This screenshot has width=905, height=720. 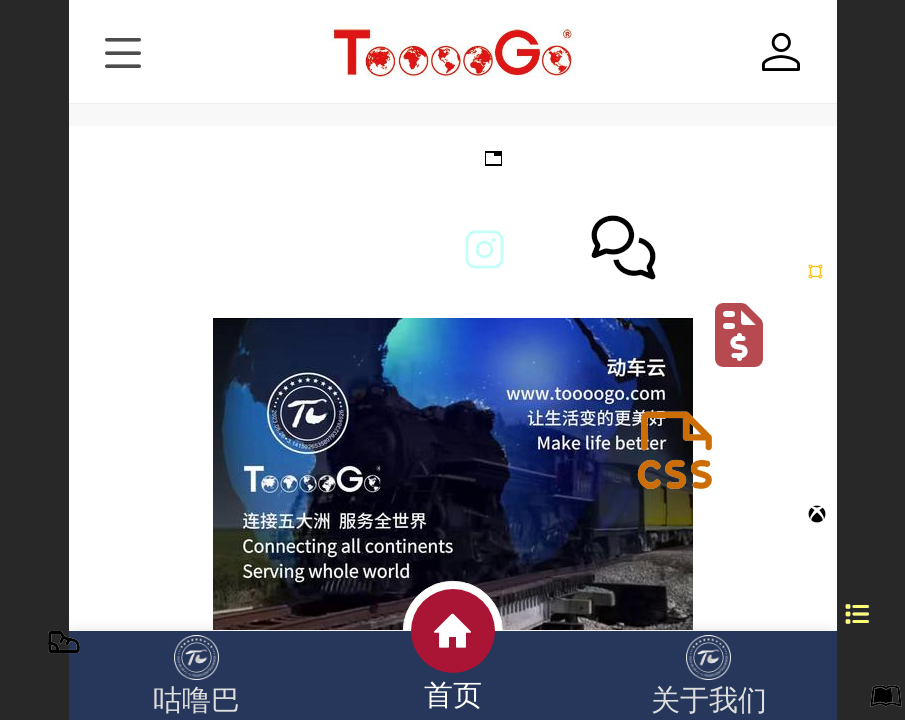 What do you see at coordinates (64, 642) in the screenshot?
I see `browse footwear or shoe products` at bounding box center [64, 642].